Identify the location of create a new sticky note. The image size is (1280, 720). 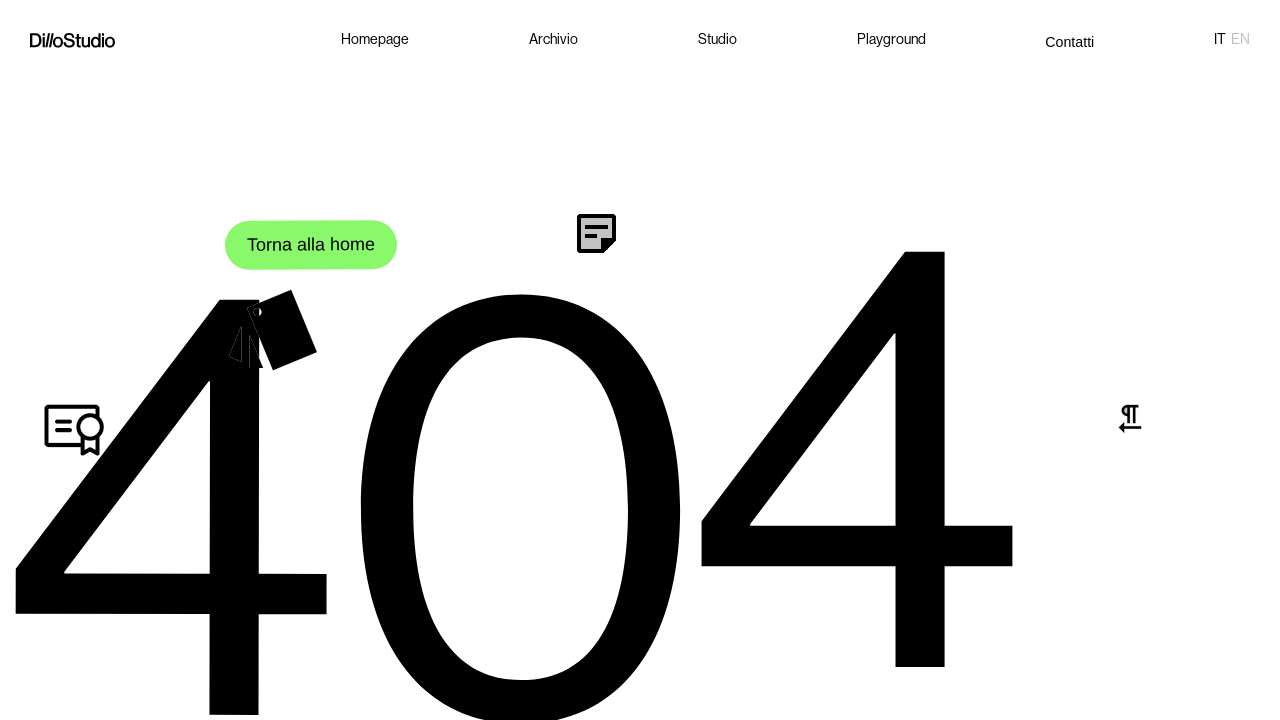
(596, 233).